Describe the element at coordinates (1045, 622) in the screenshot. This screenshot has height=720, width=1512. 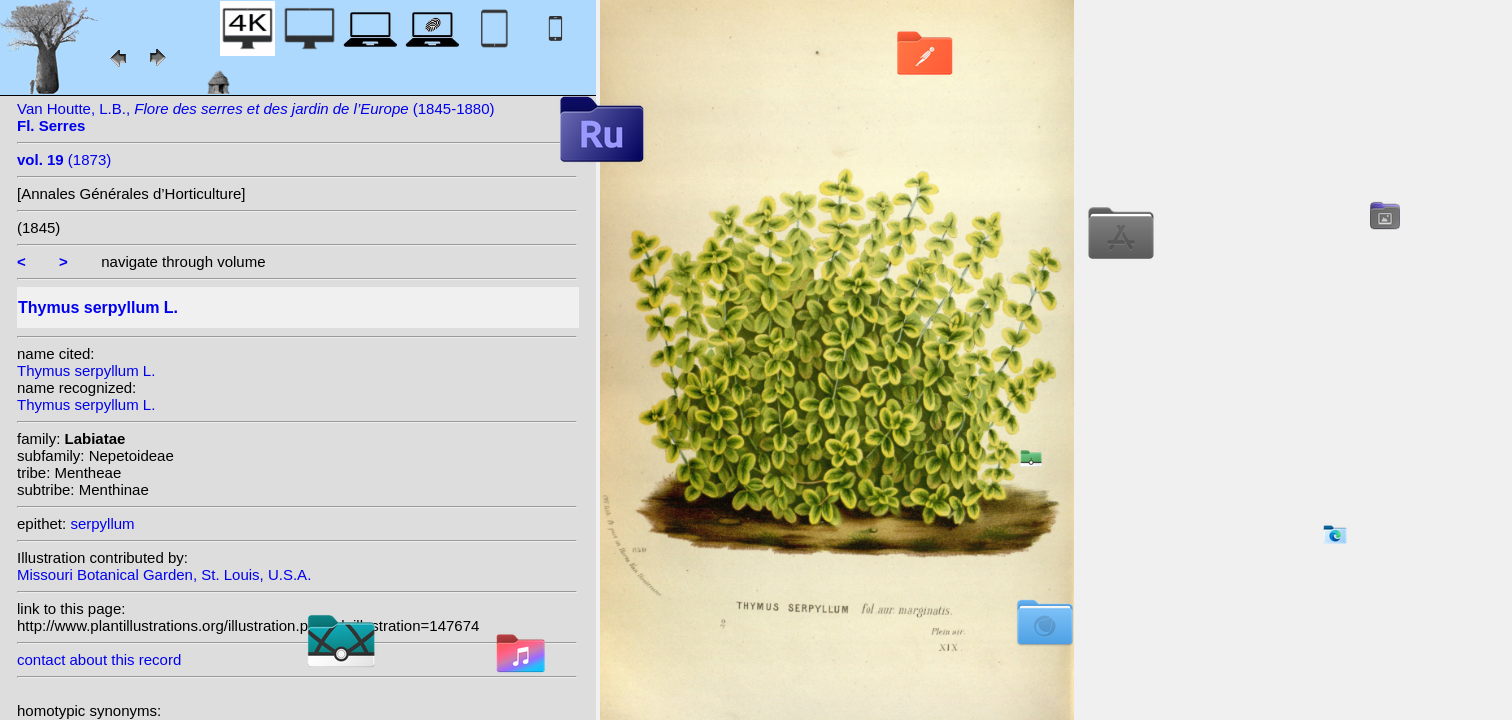
I see `open Maxon application folder` at that location.